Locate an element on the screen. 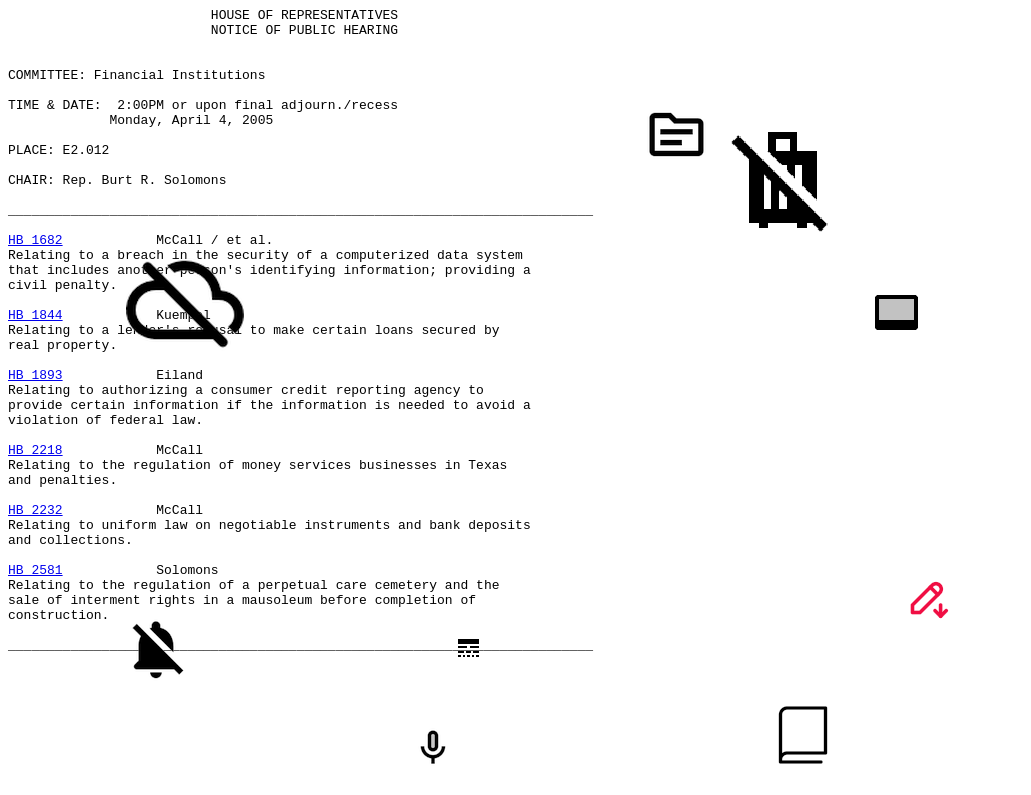 The width and height of the screenshot is (1031, 795). indicates no cloud connection or offline status is located at coordinates (185, 300).